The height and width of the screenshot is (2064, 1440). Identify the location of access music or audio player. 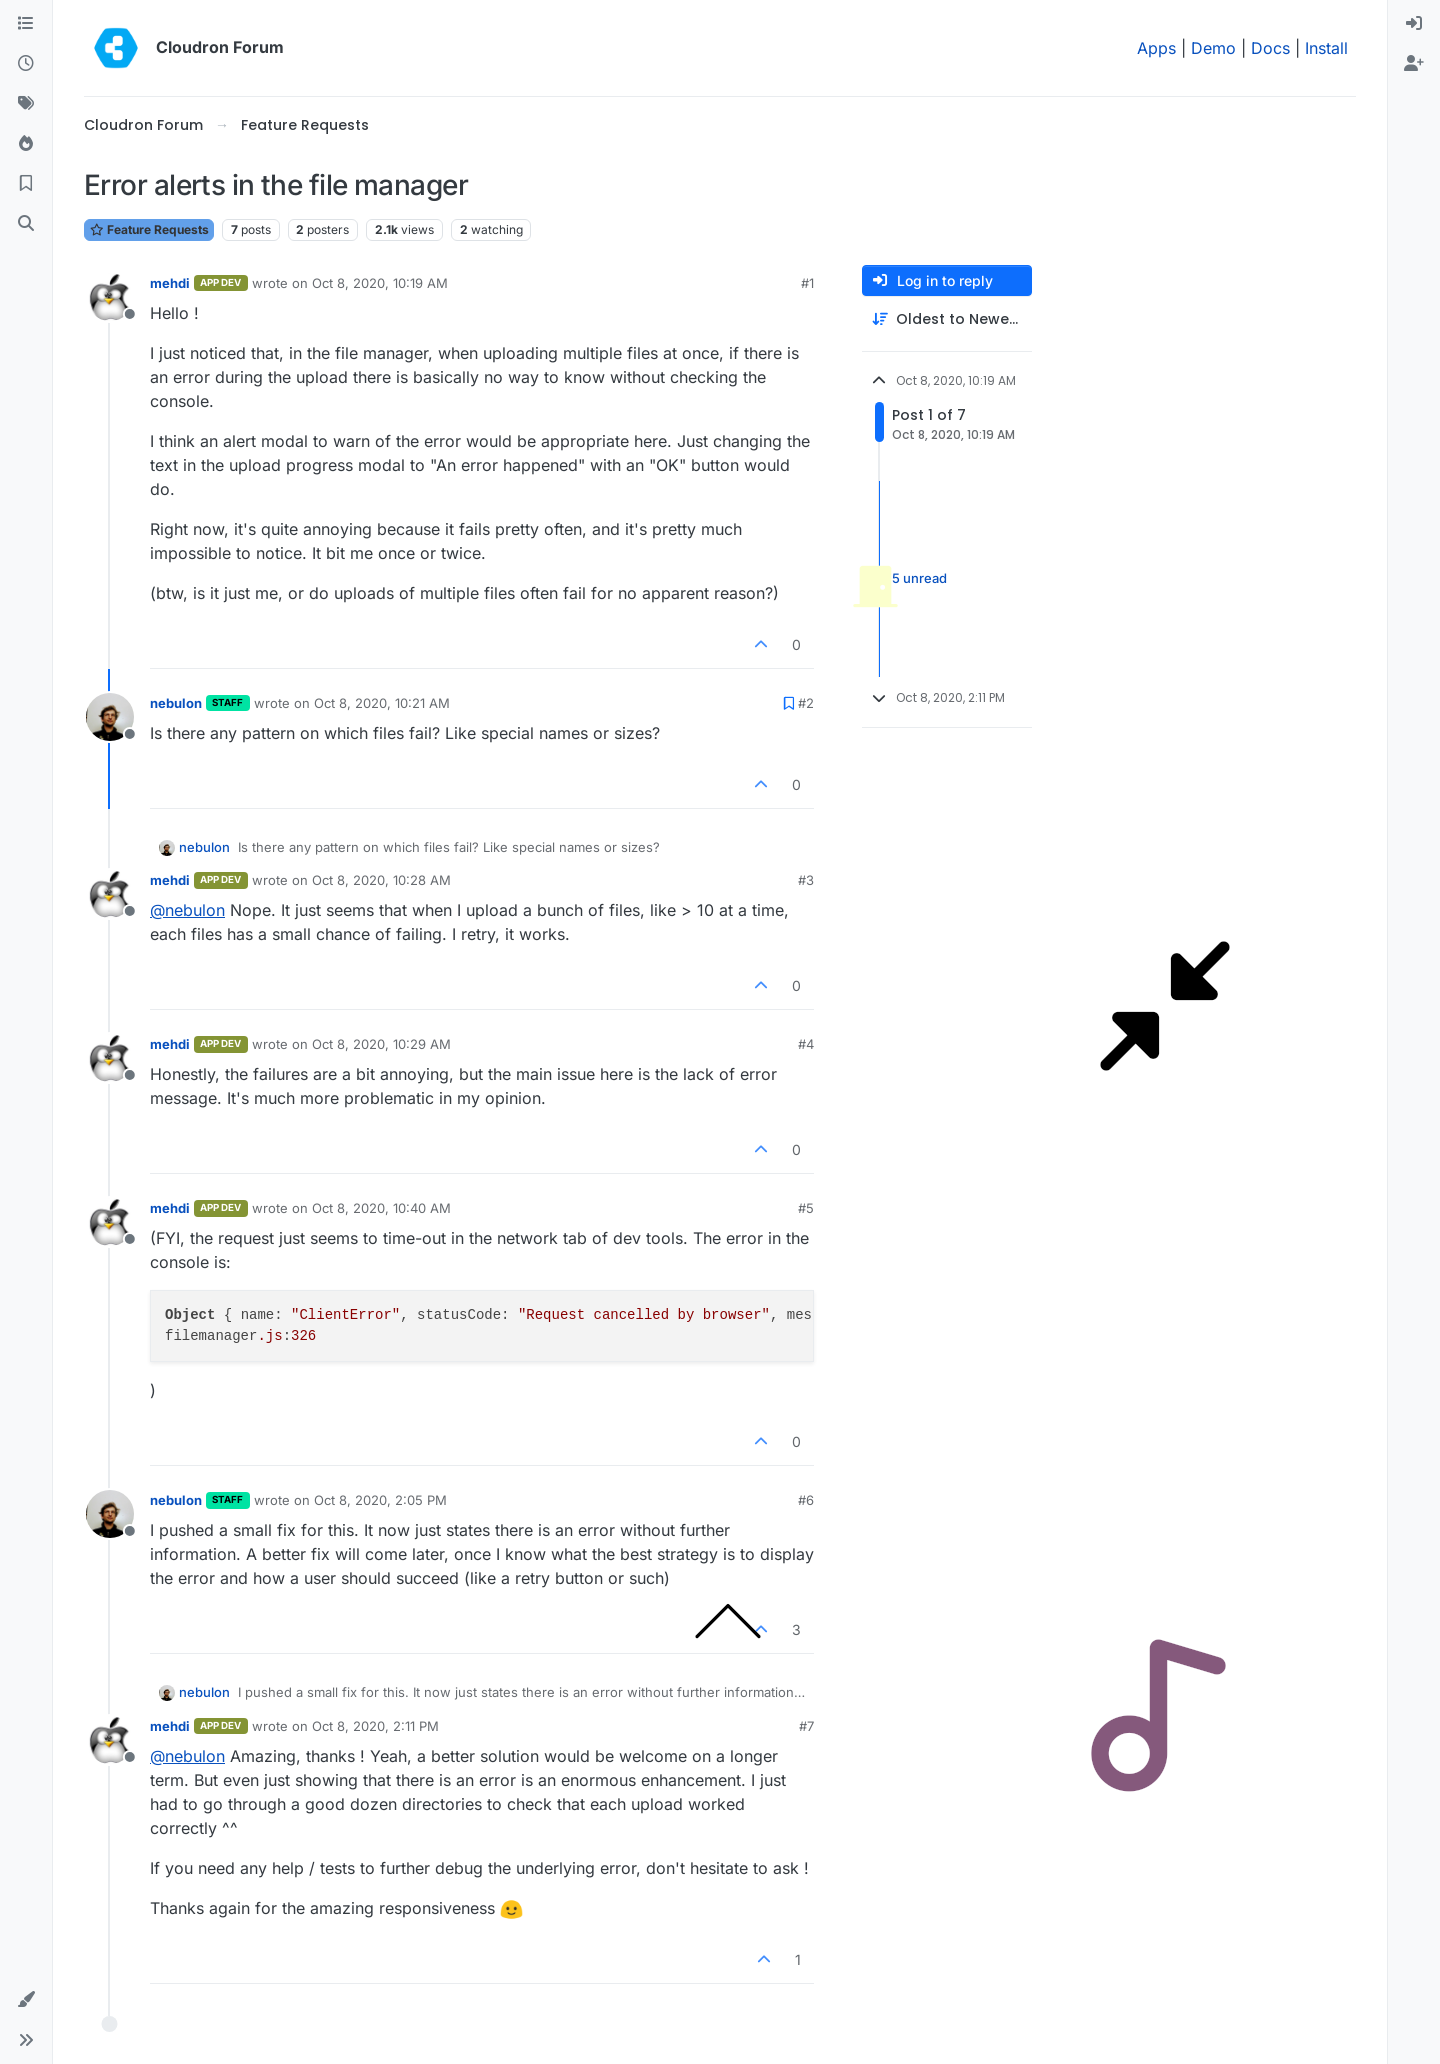
(1158, 1712).